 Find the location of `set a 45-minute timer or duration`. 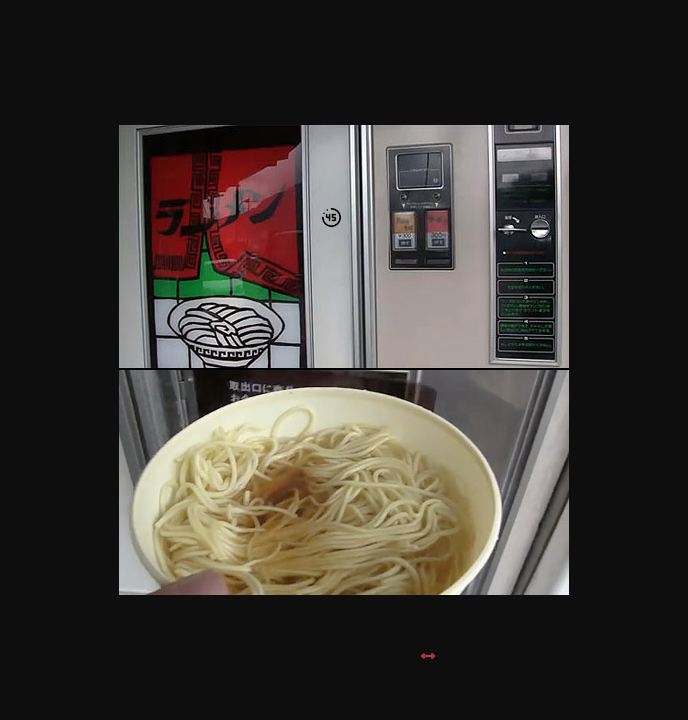

set a 45-minute timer or duration is located at coordinates (331, 217).